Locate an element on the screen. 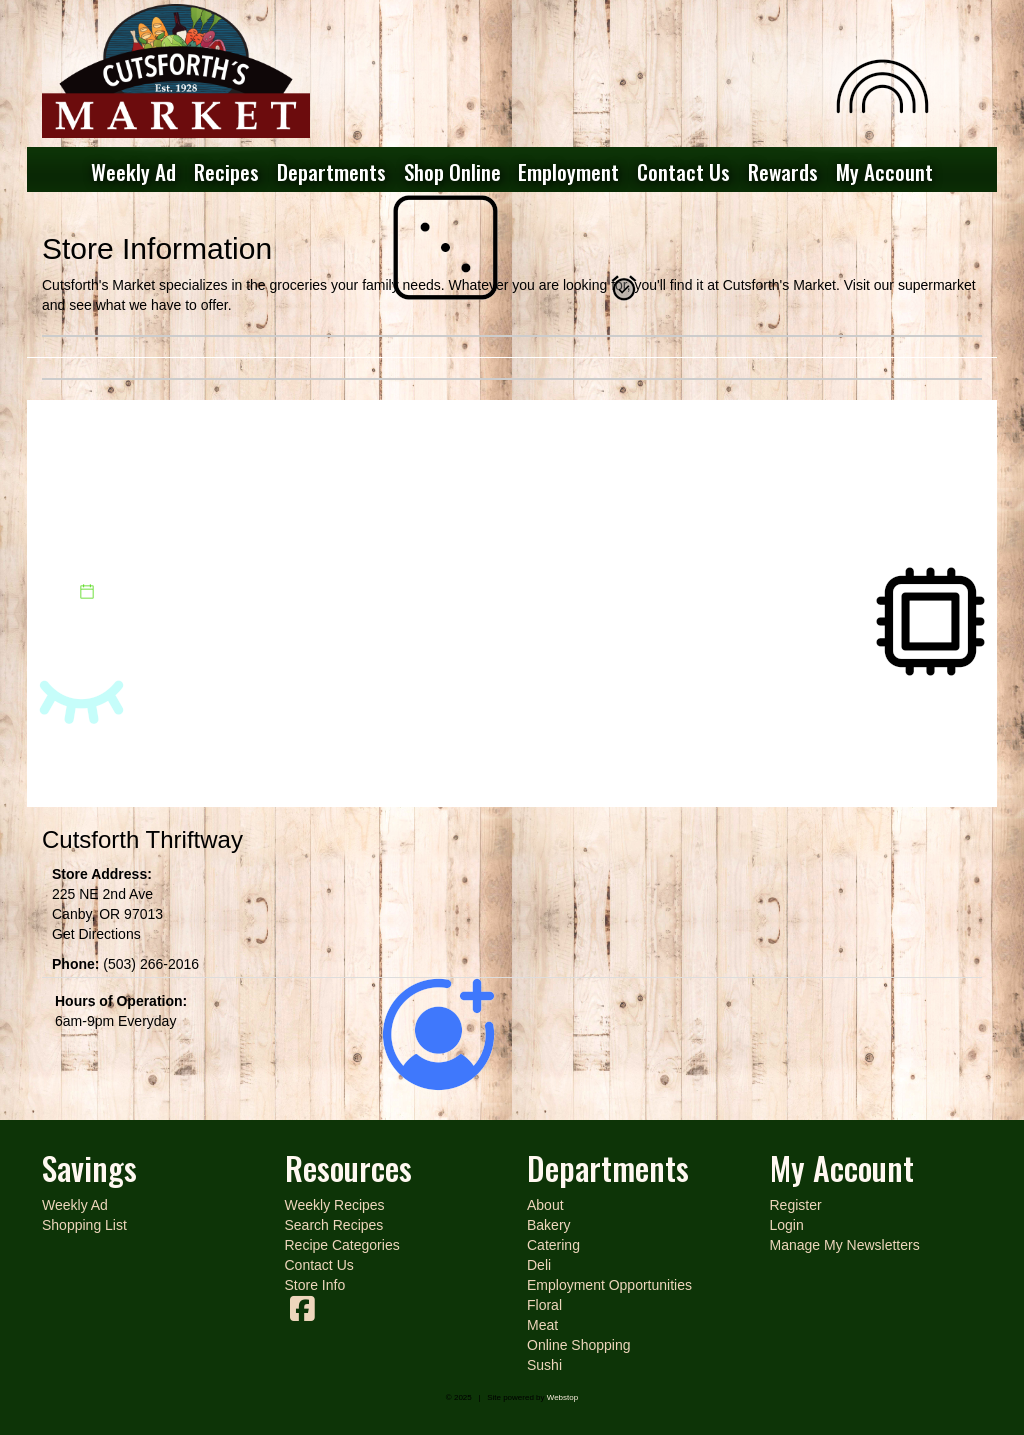  view or open calendar is located at coordinates (87, 592).